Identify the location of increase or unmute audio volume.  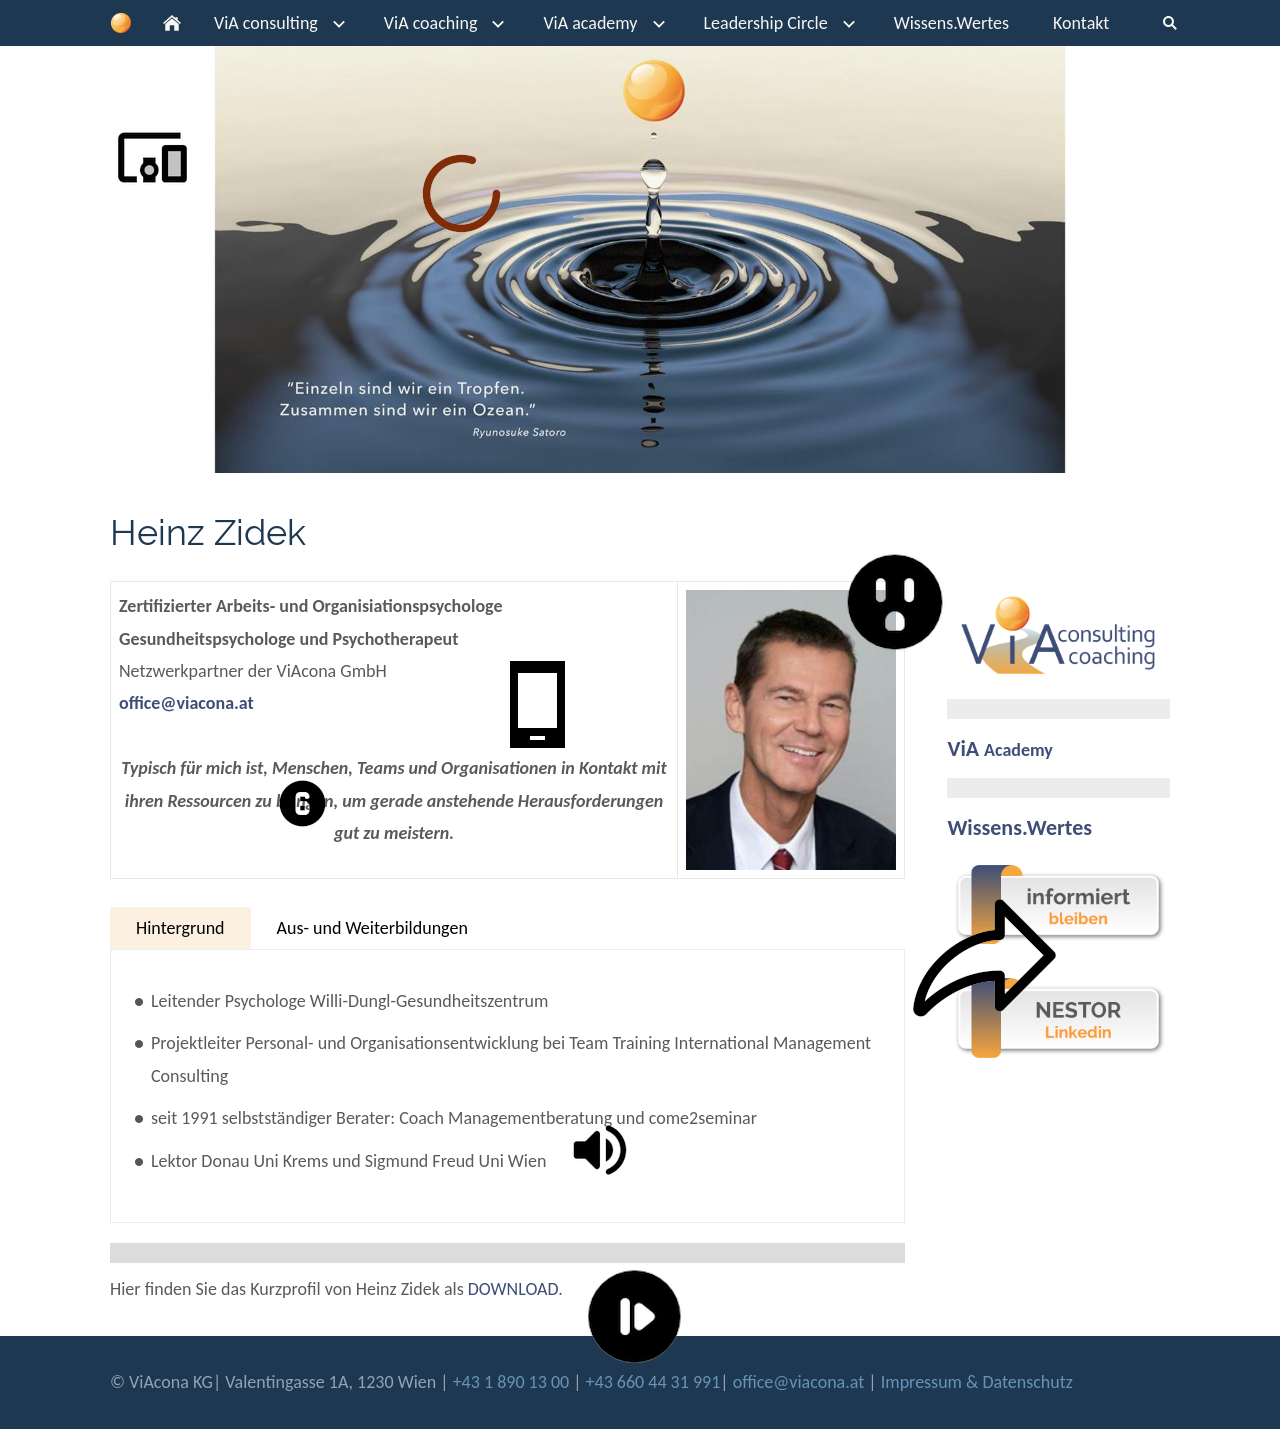
(600, 1150).